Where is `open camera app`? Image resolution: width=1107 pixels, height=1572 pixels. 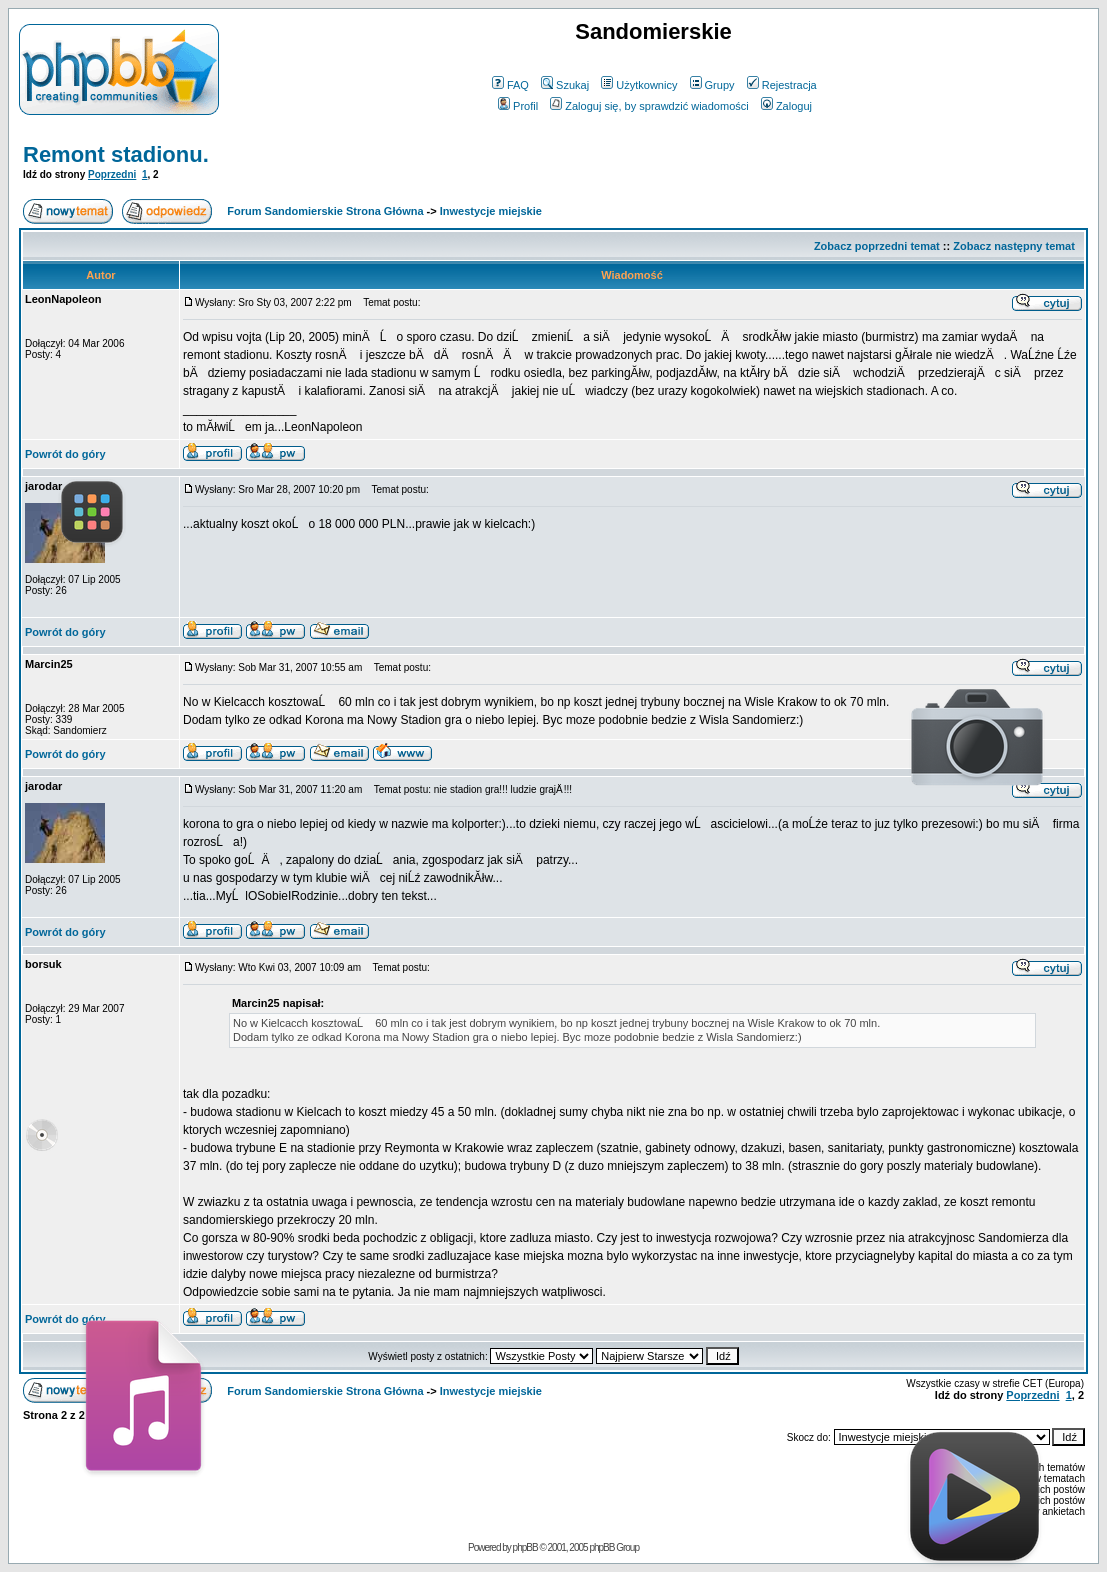 open camera app is located at coordinates (977, 736).